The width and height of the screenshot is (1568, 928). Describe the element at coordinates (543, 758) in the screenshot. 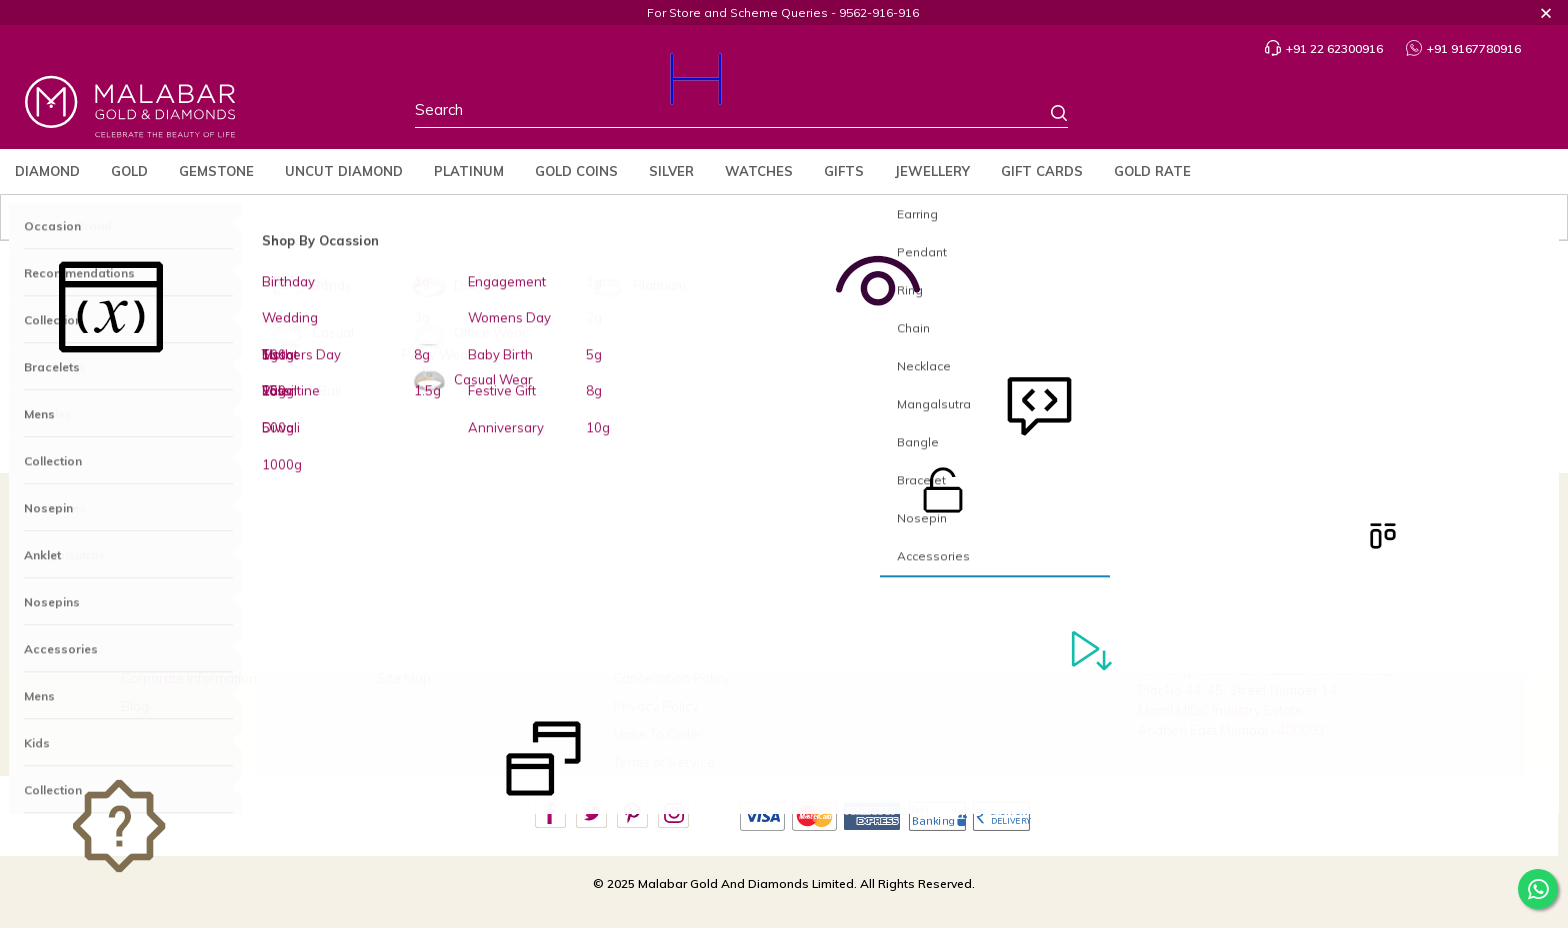

I see `switch between open windows` at that location.